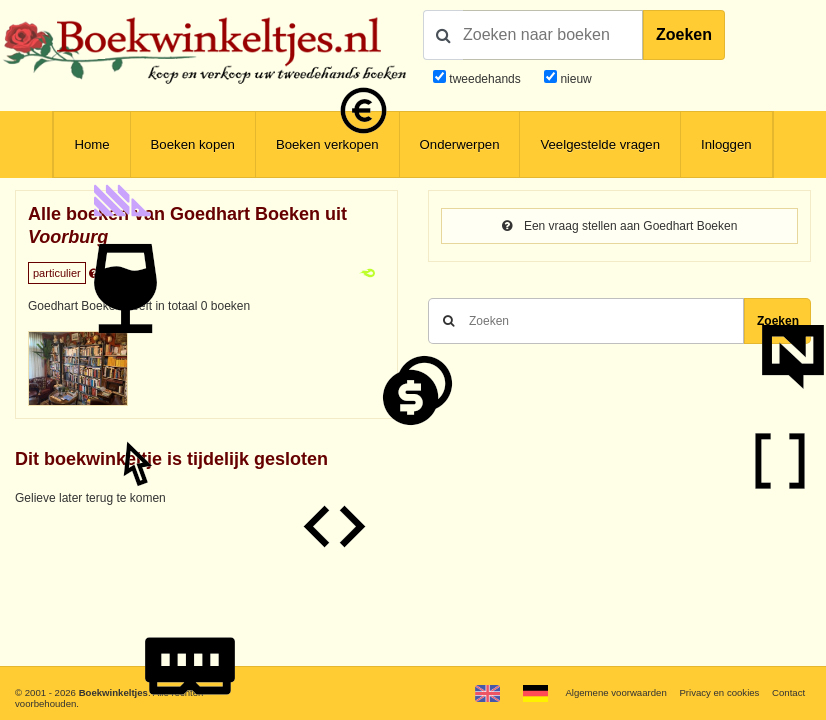 The width and height of the screenshot is (826, 720). What do you see at coordinates (780, 461) in the screenshot?
I see `view or edit code brackets` at bounding box center [780, 461].